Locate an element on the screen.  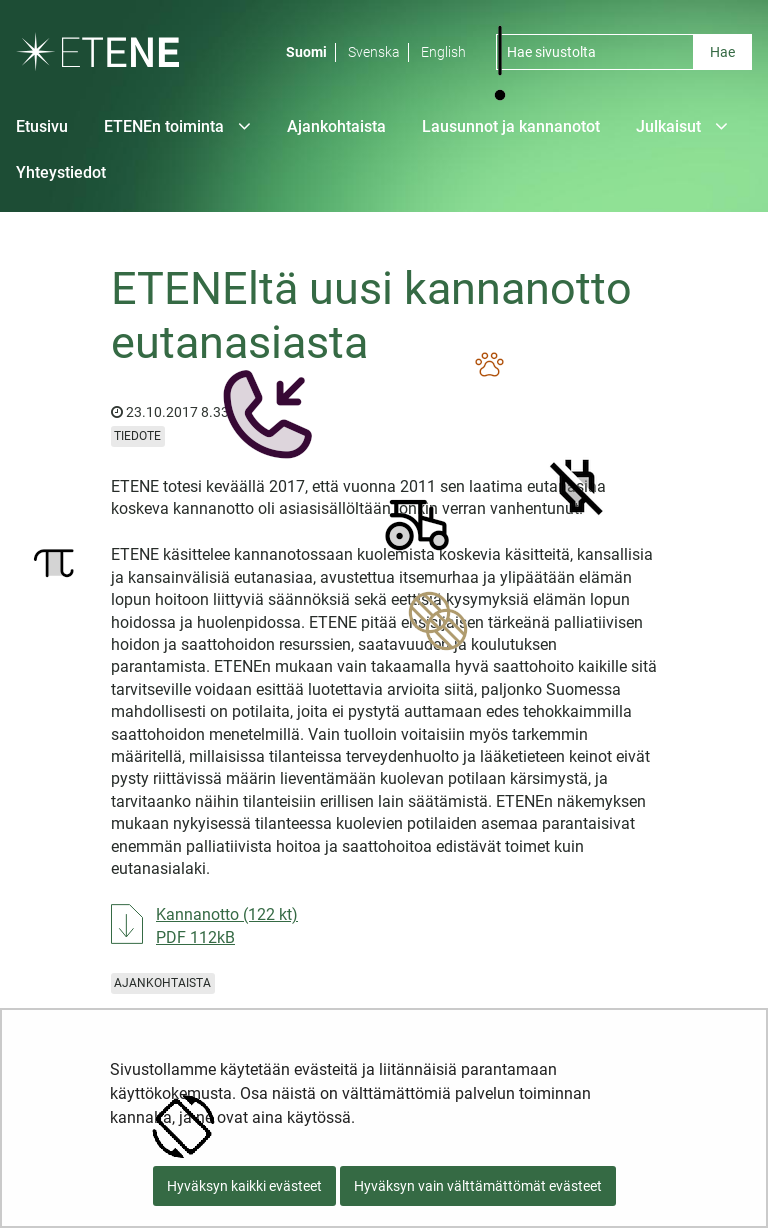
incoming call notification is located at coordinates (269, 412).